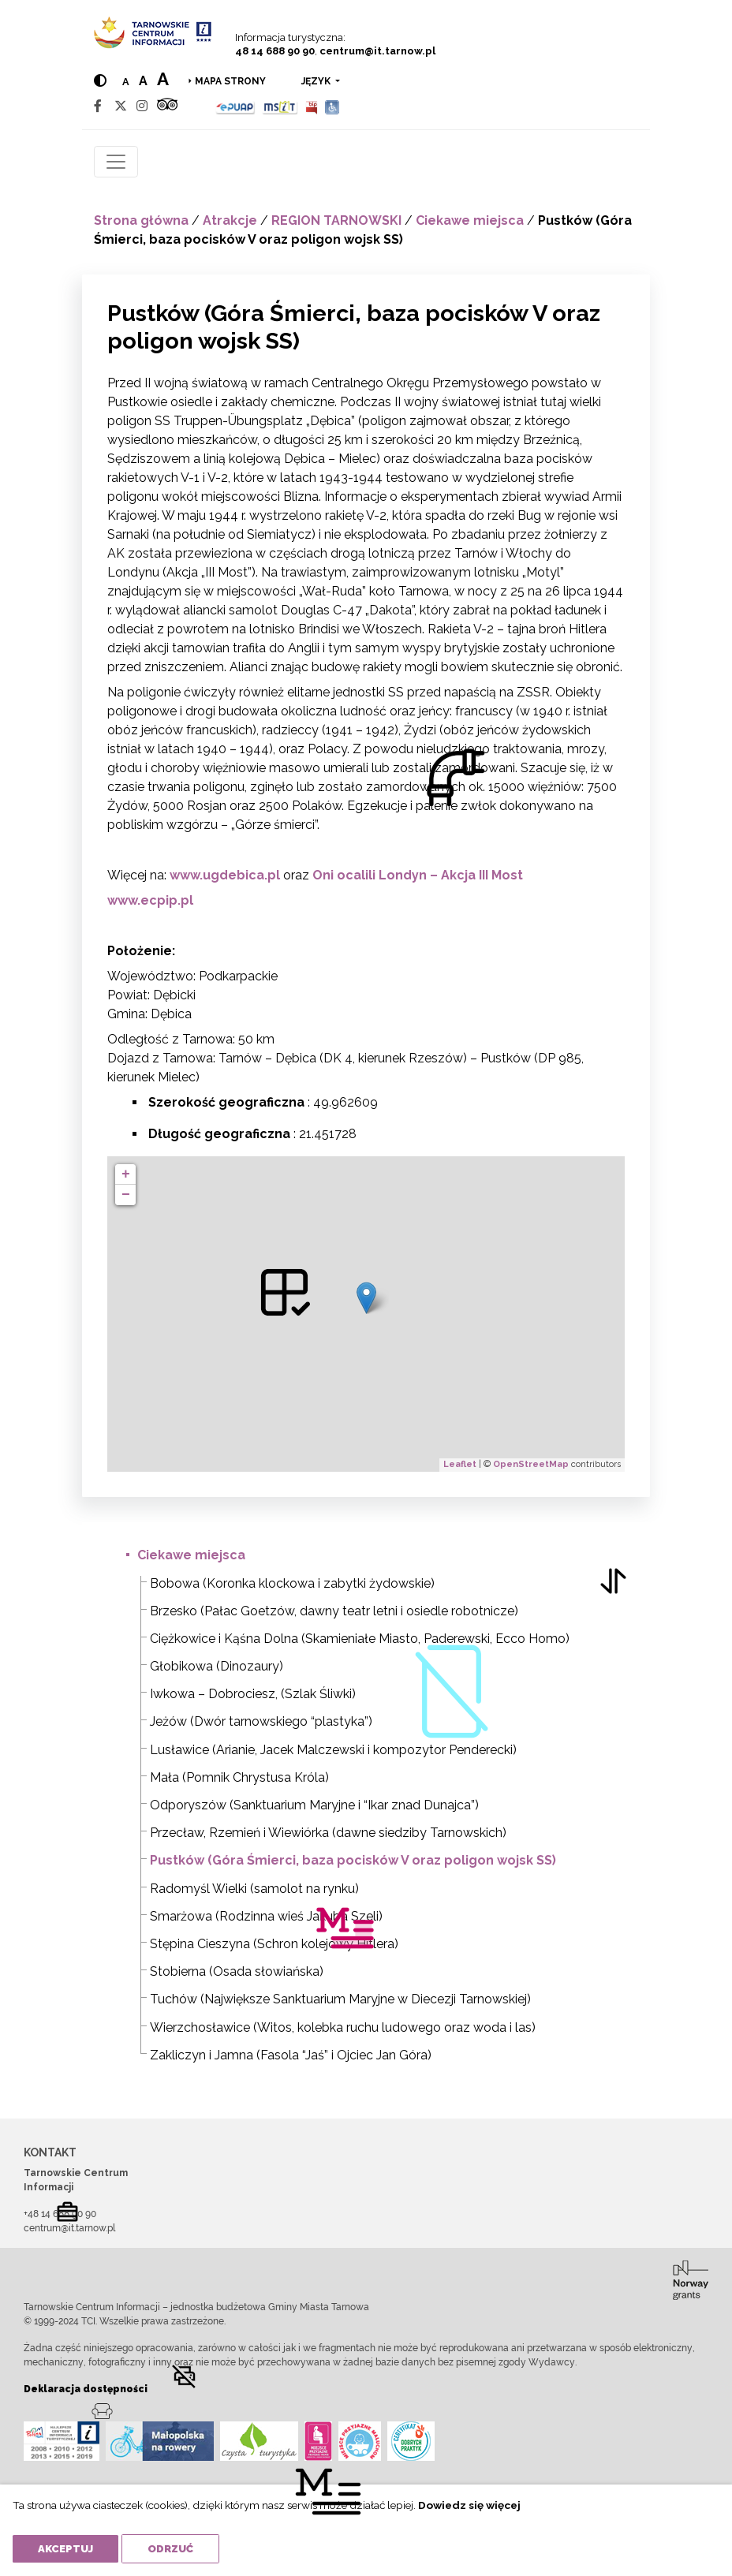  I want to click on browse furniture or home decor items, so click(102, 2411).